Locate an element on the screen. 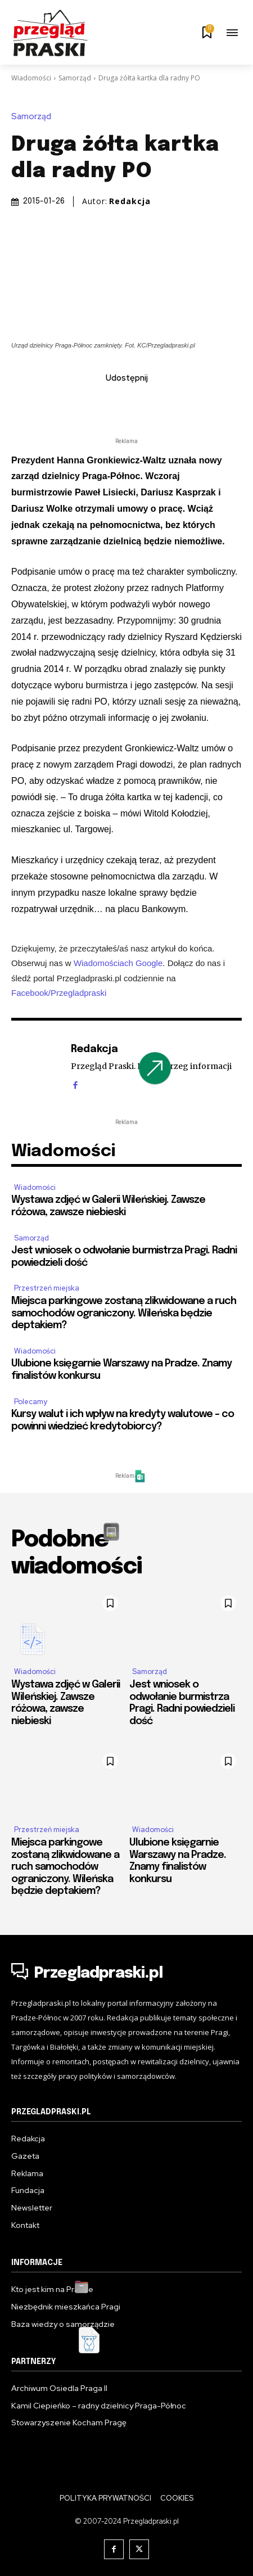  open the file manager is located at coordinates (82, 2287).